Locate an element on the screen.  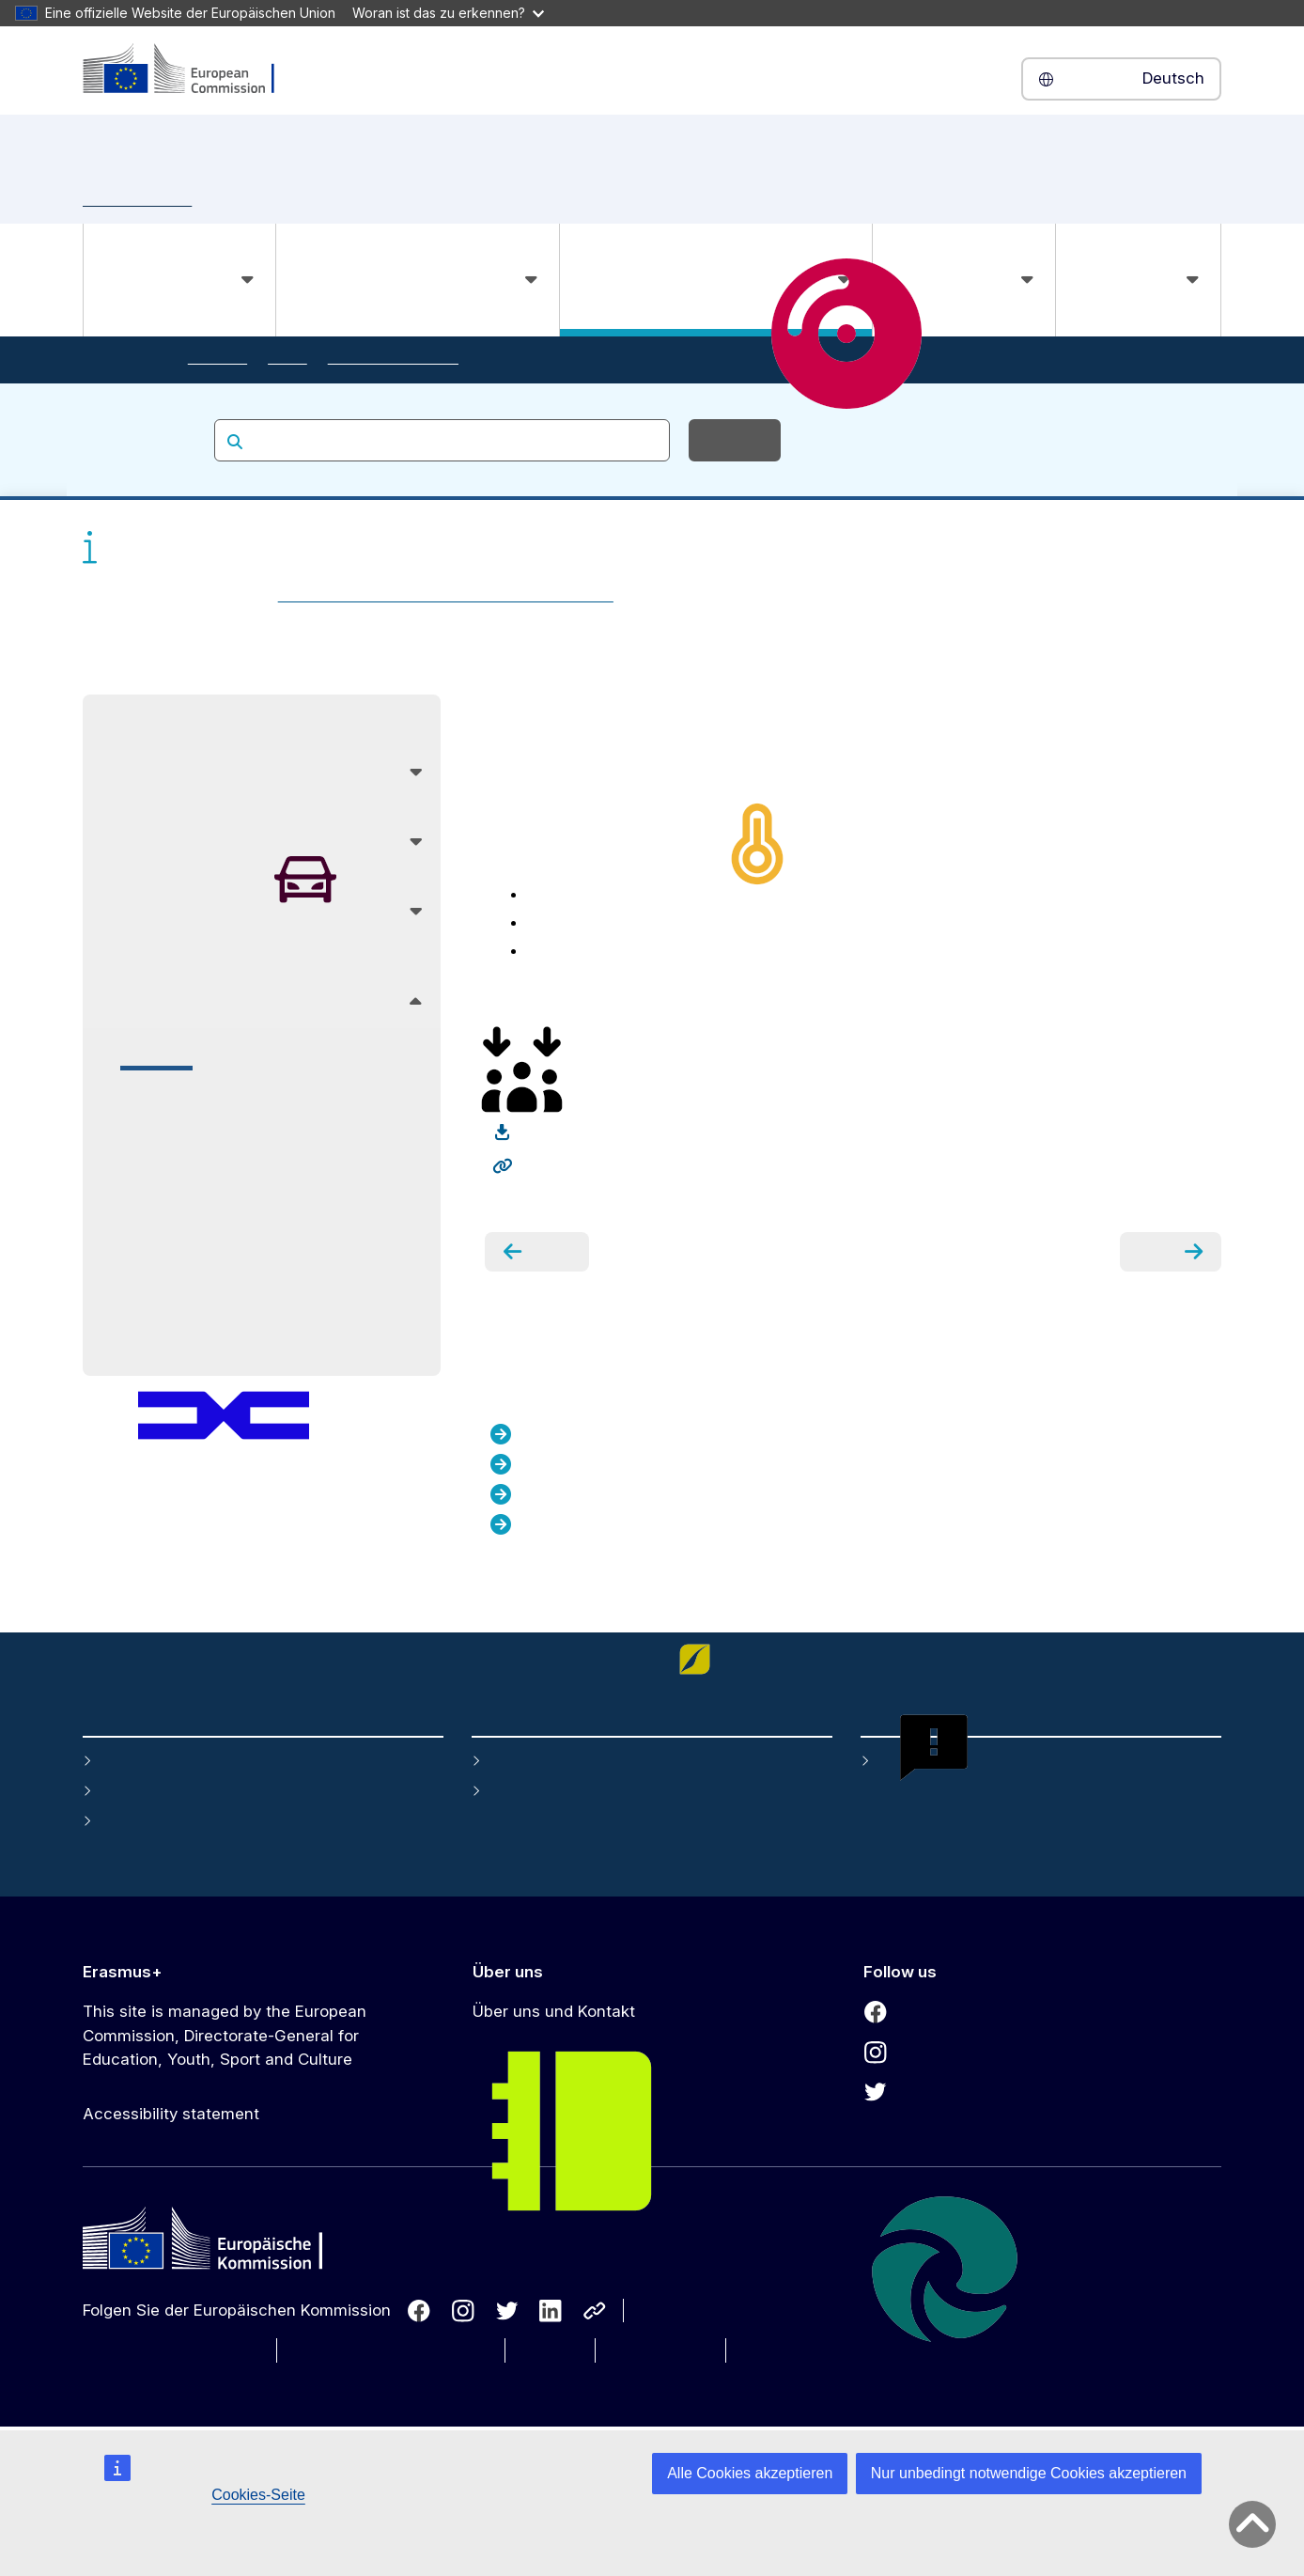
access music or audio library is located at coordinates (846, 334).